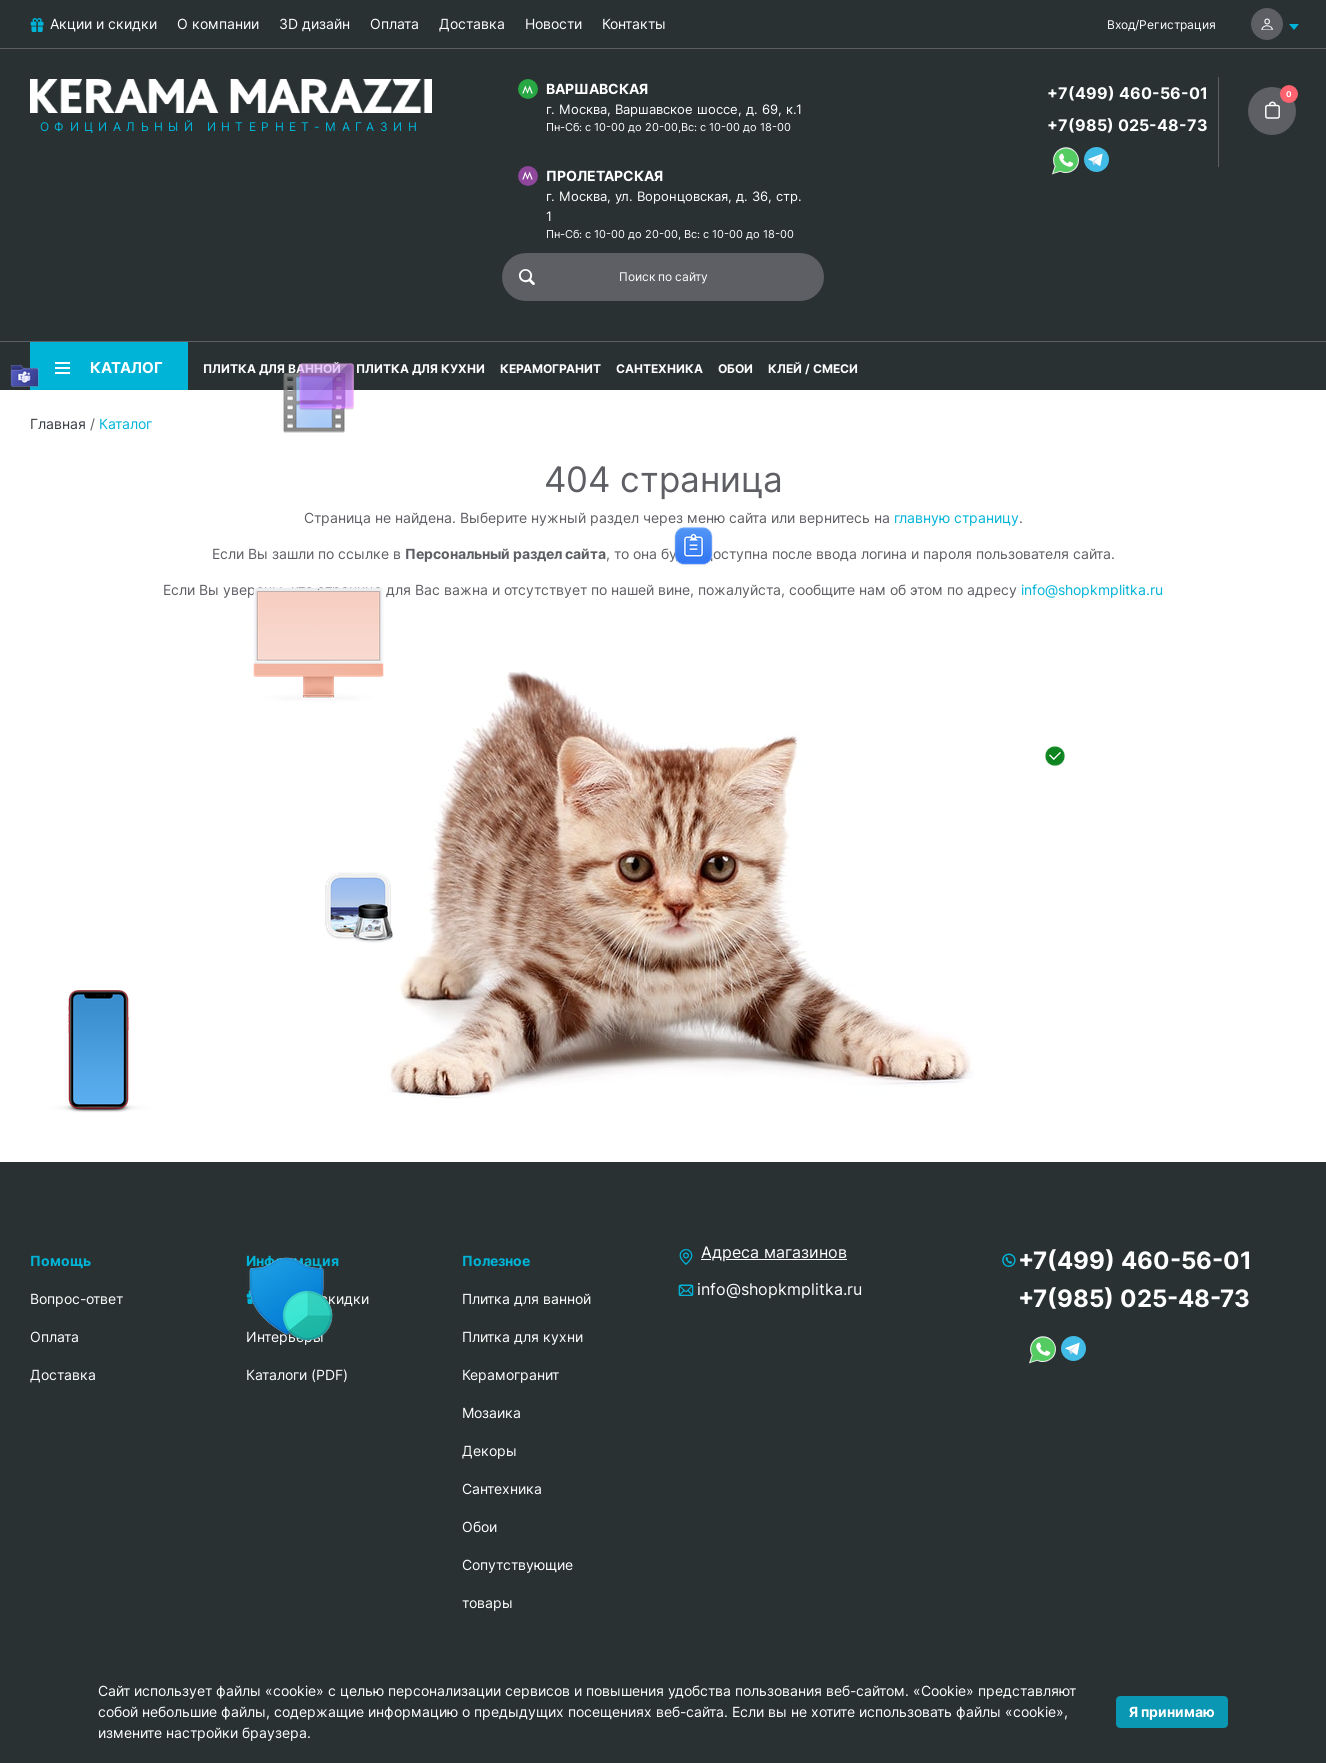 The height and width of the screenshot is (1763, 1326). Describe the element at coordinates (1055, 756) in the screenshot. I see `dropbox sync completed successfully` at that location.